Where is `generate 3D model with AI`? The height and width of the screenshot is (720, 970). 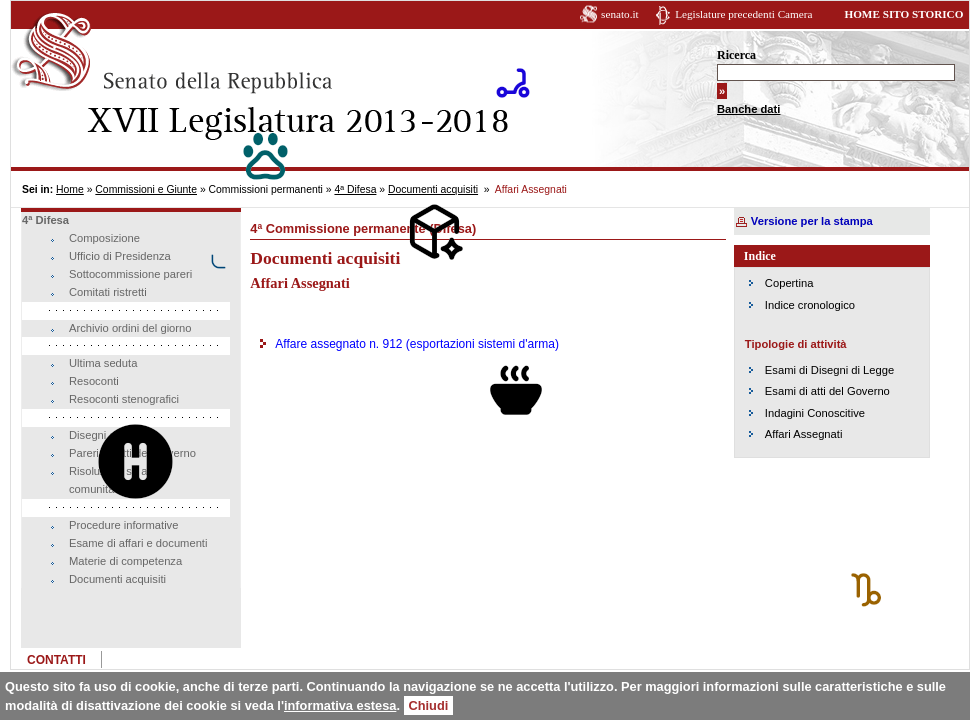 generate 3D model with AI is located at coordinates (434, 231).